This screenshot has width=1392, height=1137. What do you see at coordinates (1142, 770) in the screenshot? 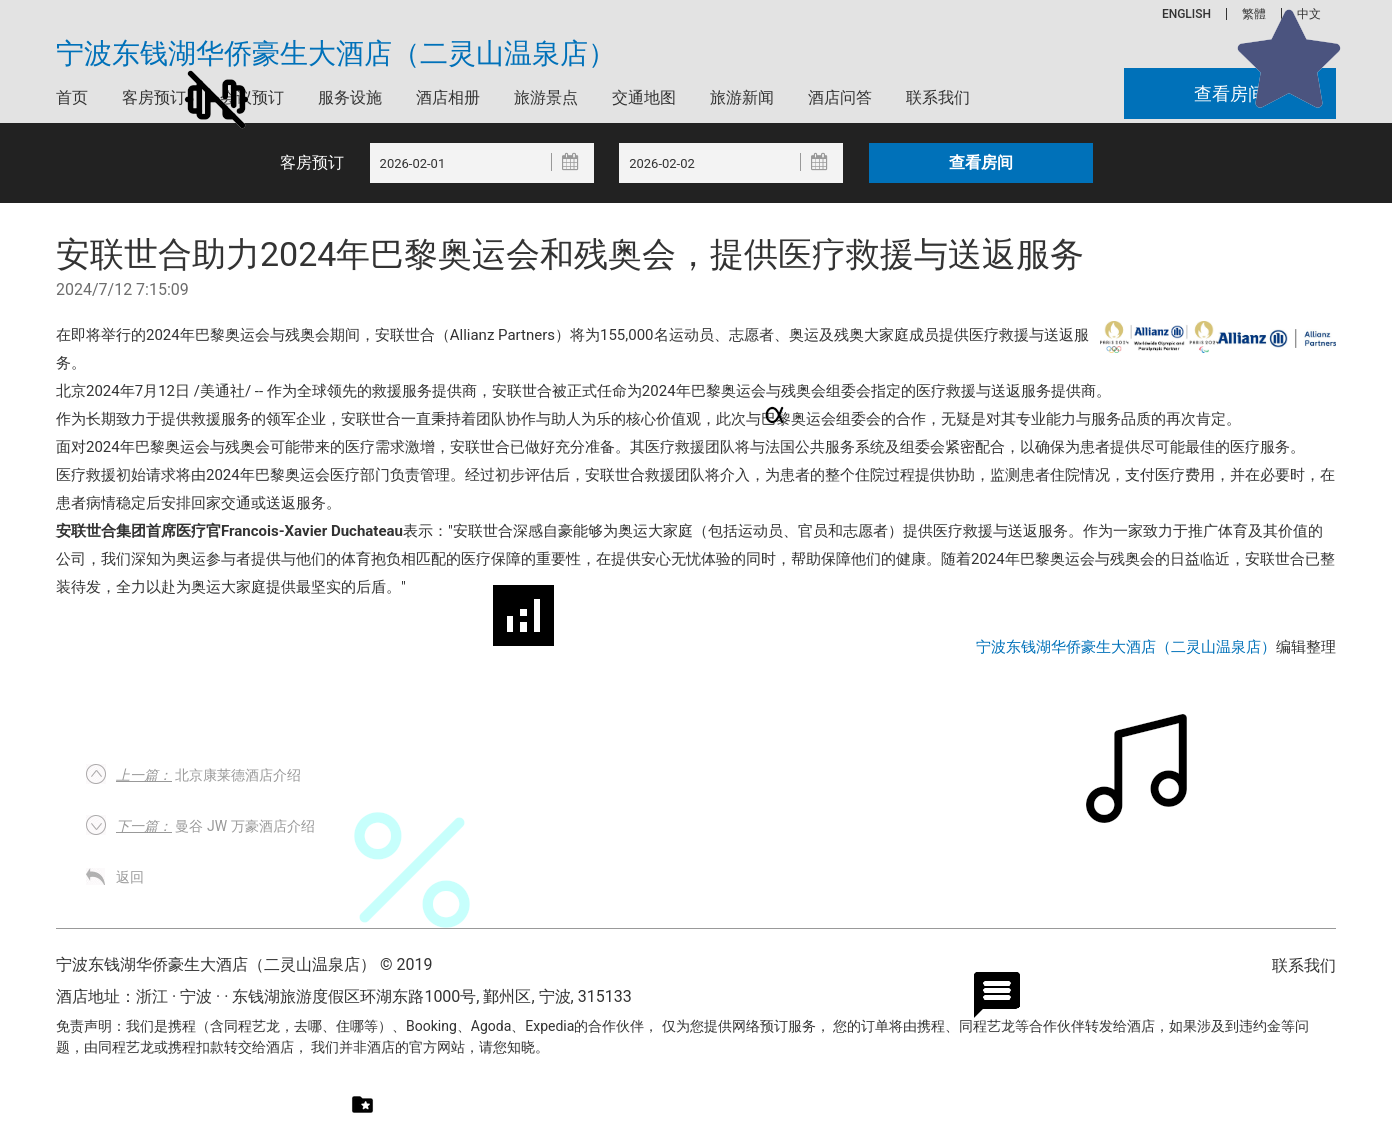
I see `access music or audio player` at bounding box center [1142, 770].